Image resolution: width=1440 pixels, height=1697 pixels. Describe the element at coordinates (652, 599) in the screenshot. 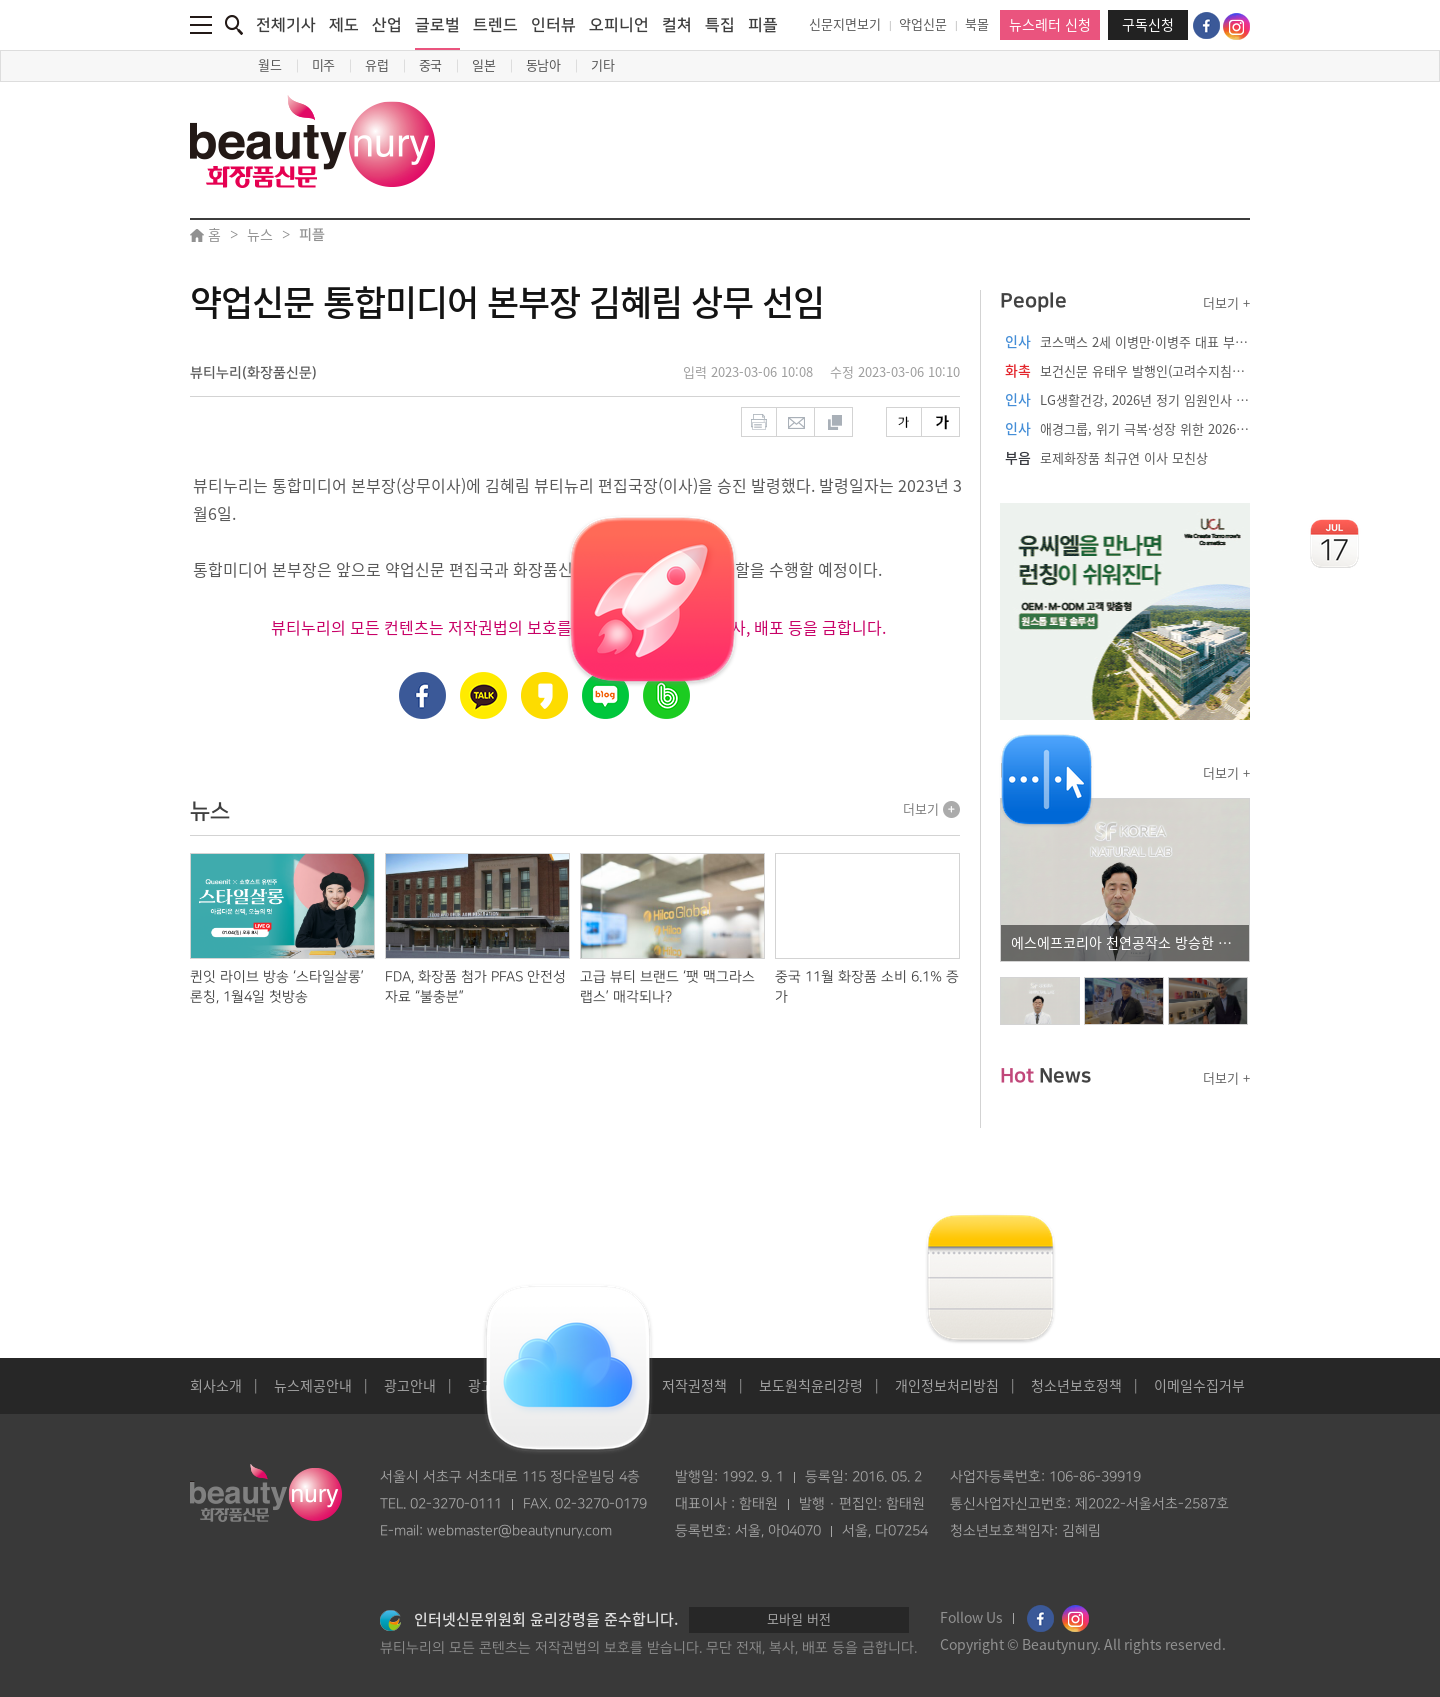

I see `launch the games app` at that location.